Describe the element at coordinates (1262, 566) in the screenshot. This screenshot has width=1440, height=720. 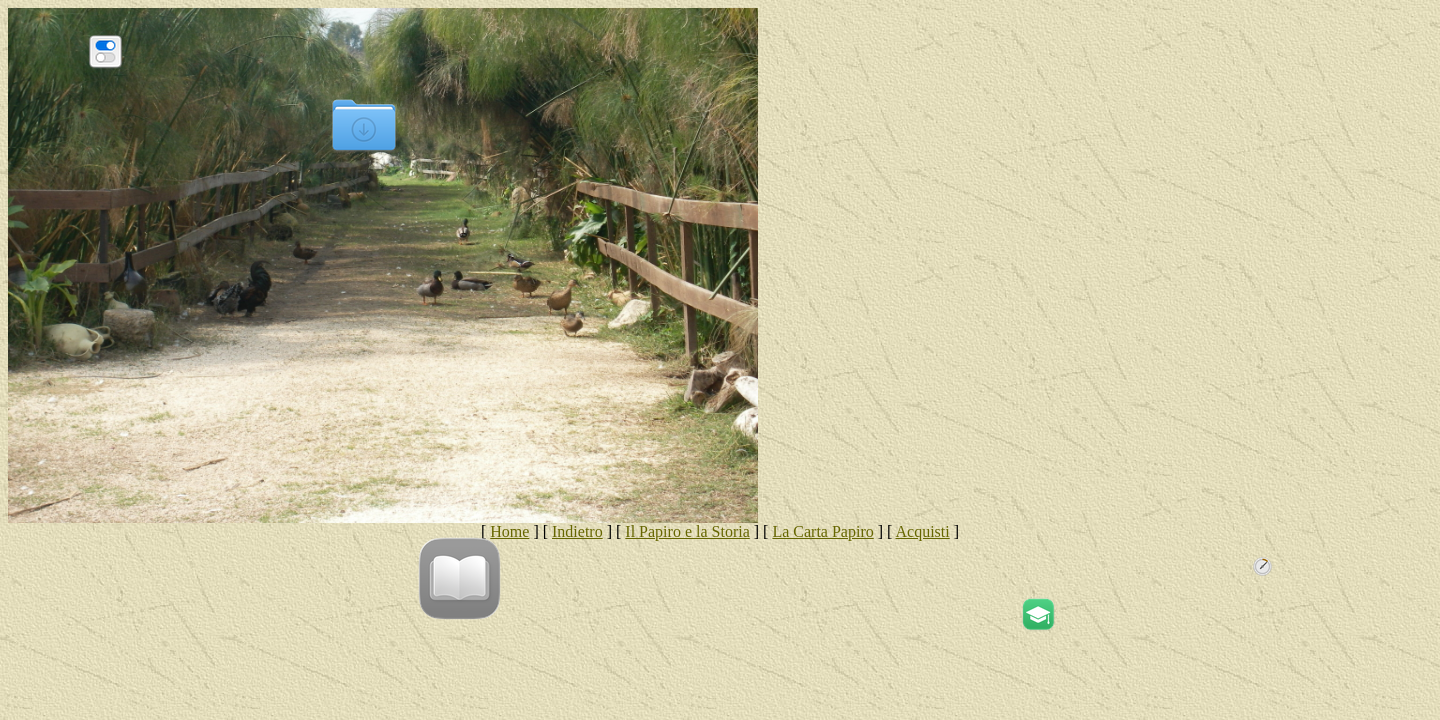
I see `open sysprof system profiler application` at that location.